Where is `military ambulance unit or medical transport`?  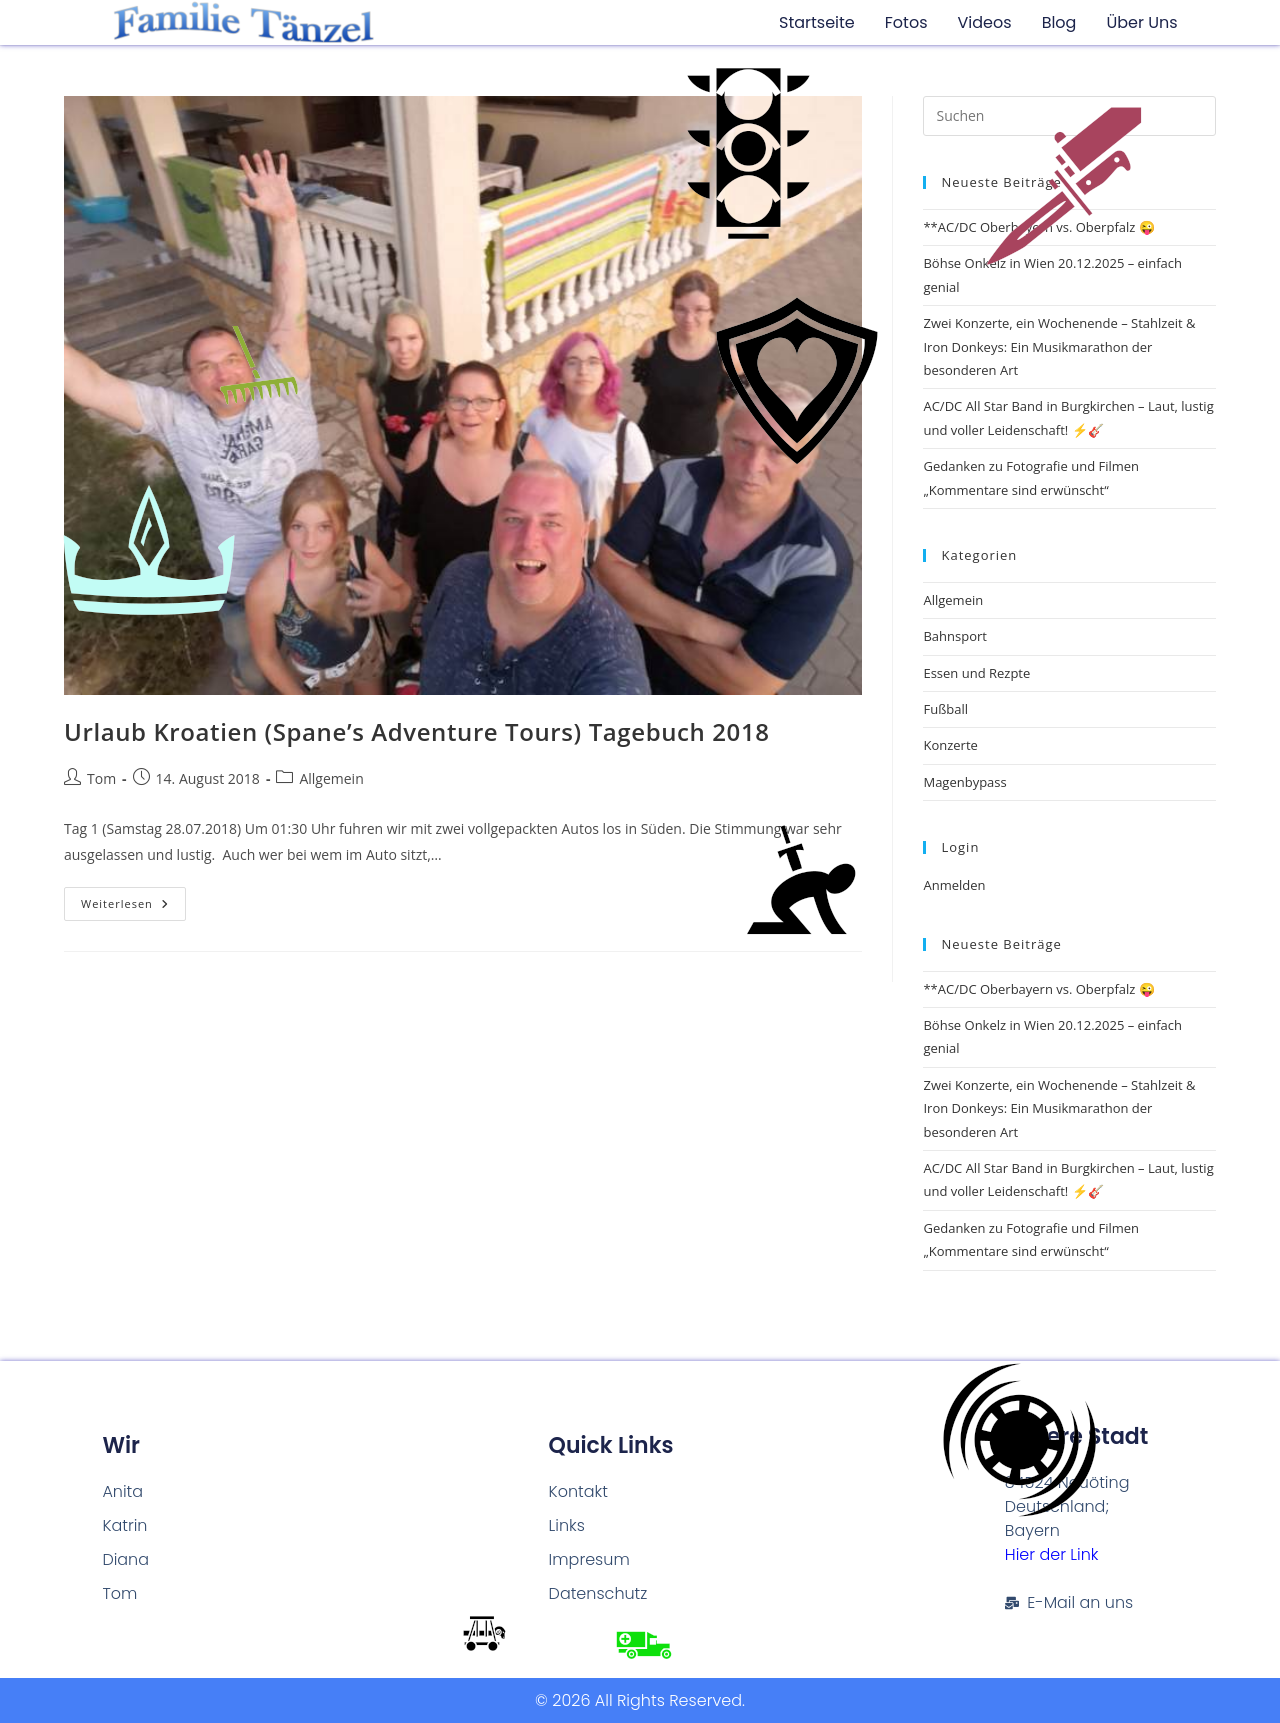
military ambulance unit or medical transport is located at coordinates (644, 1645).